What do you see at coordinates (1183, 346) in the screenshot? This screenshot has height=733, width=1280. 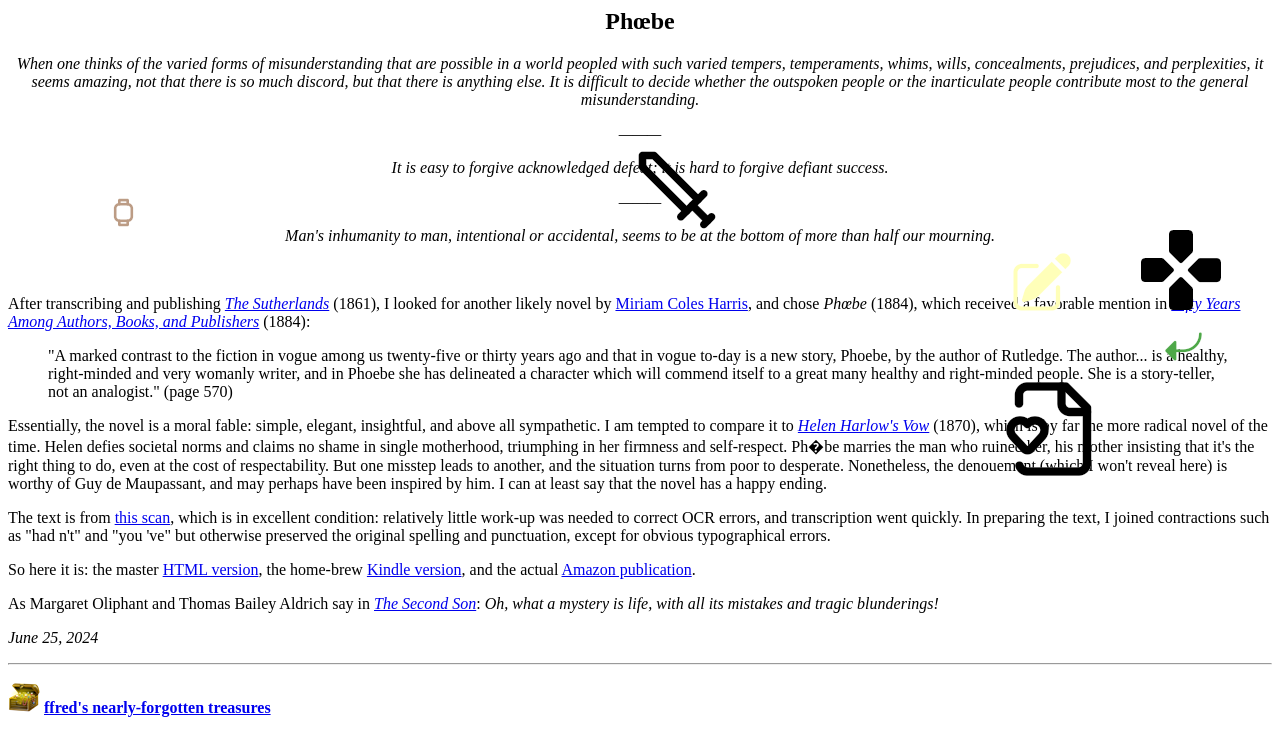 I see `reply to a message` at bounding box center [1183, 346].